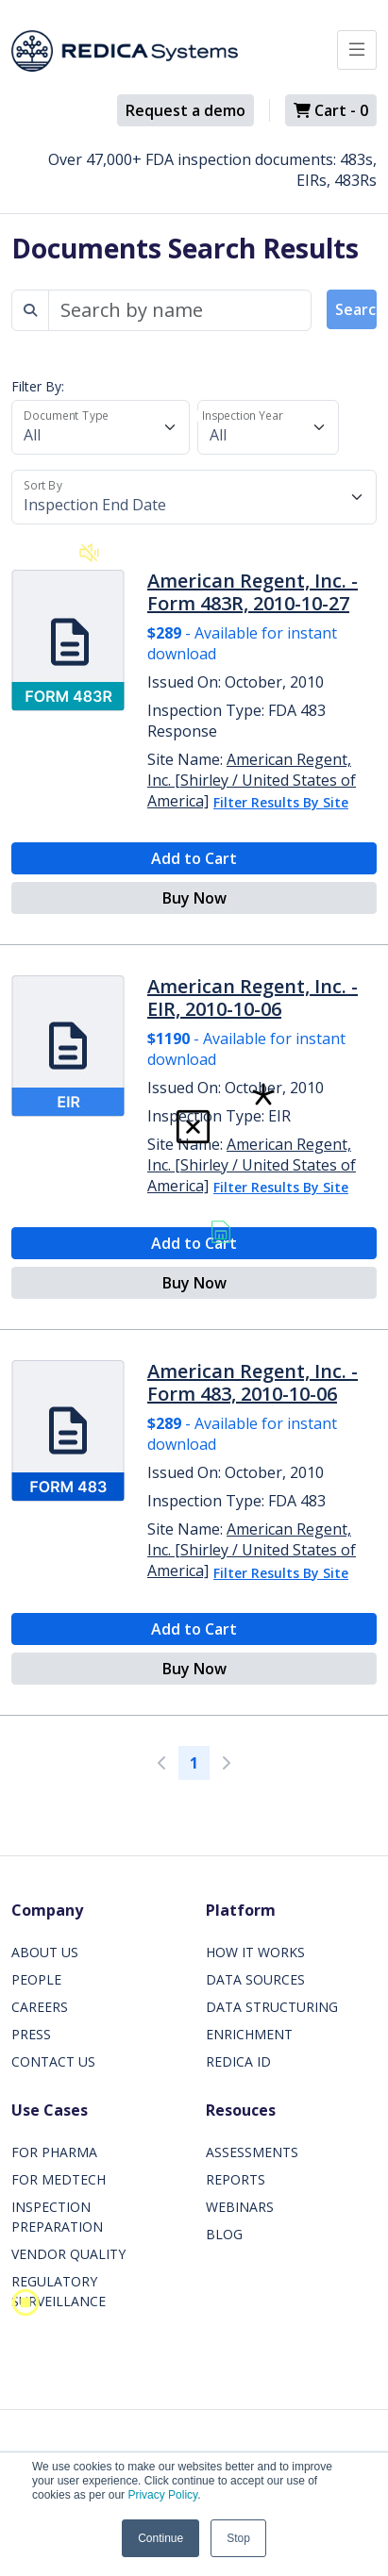  What do you see at coordinates (89, 553) in the screenshot?
I see `mute audio or sound` at bounding box center [89, 553].